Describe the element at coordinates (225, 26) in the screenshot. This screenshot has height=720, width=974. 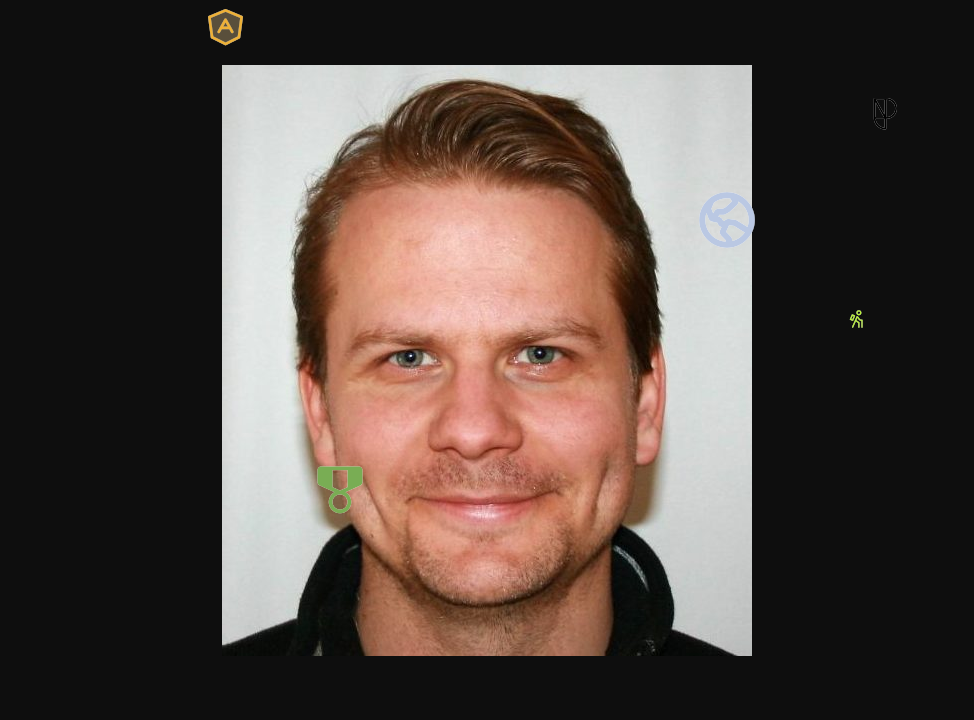
I see `Angular framework logo` at that location.